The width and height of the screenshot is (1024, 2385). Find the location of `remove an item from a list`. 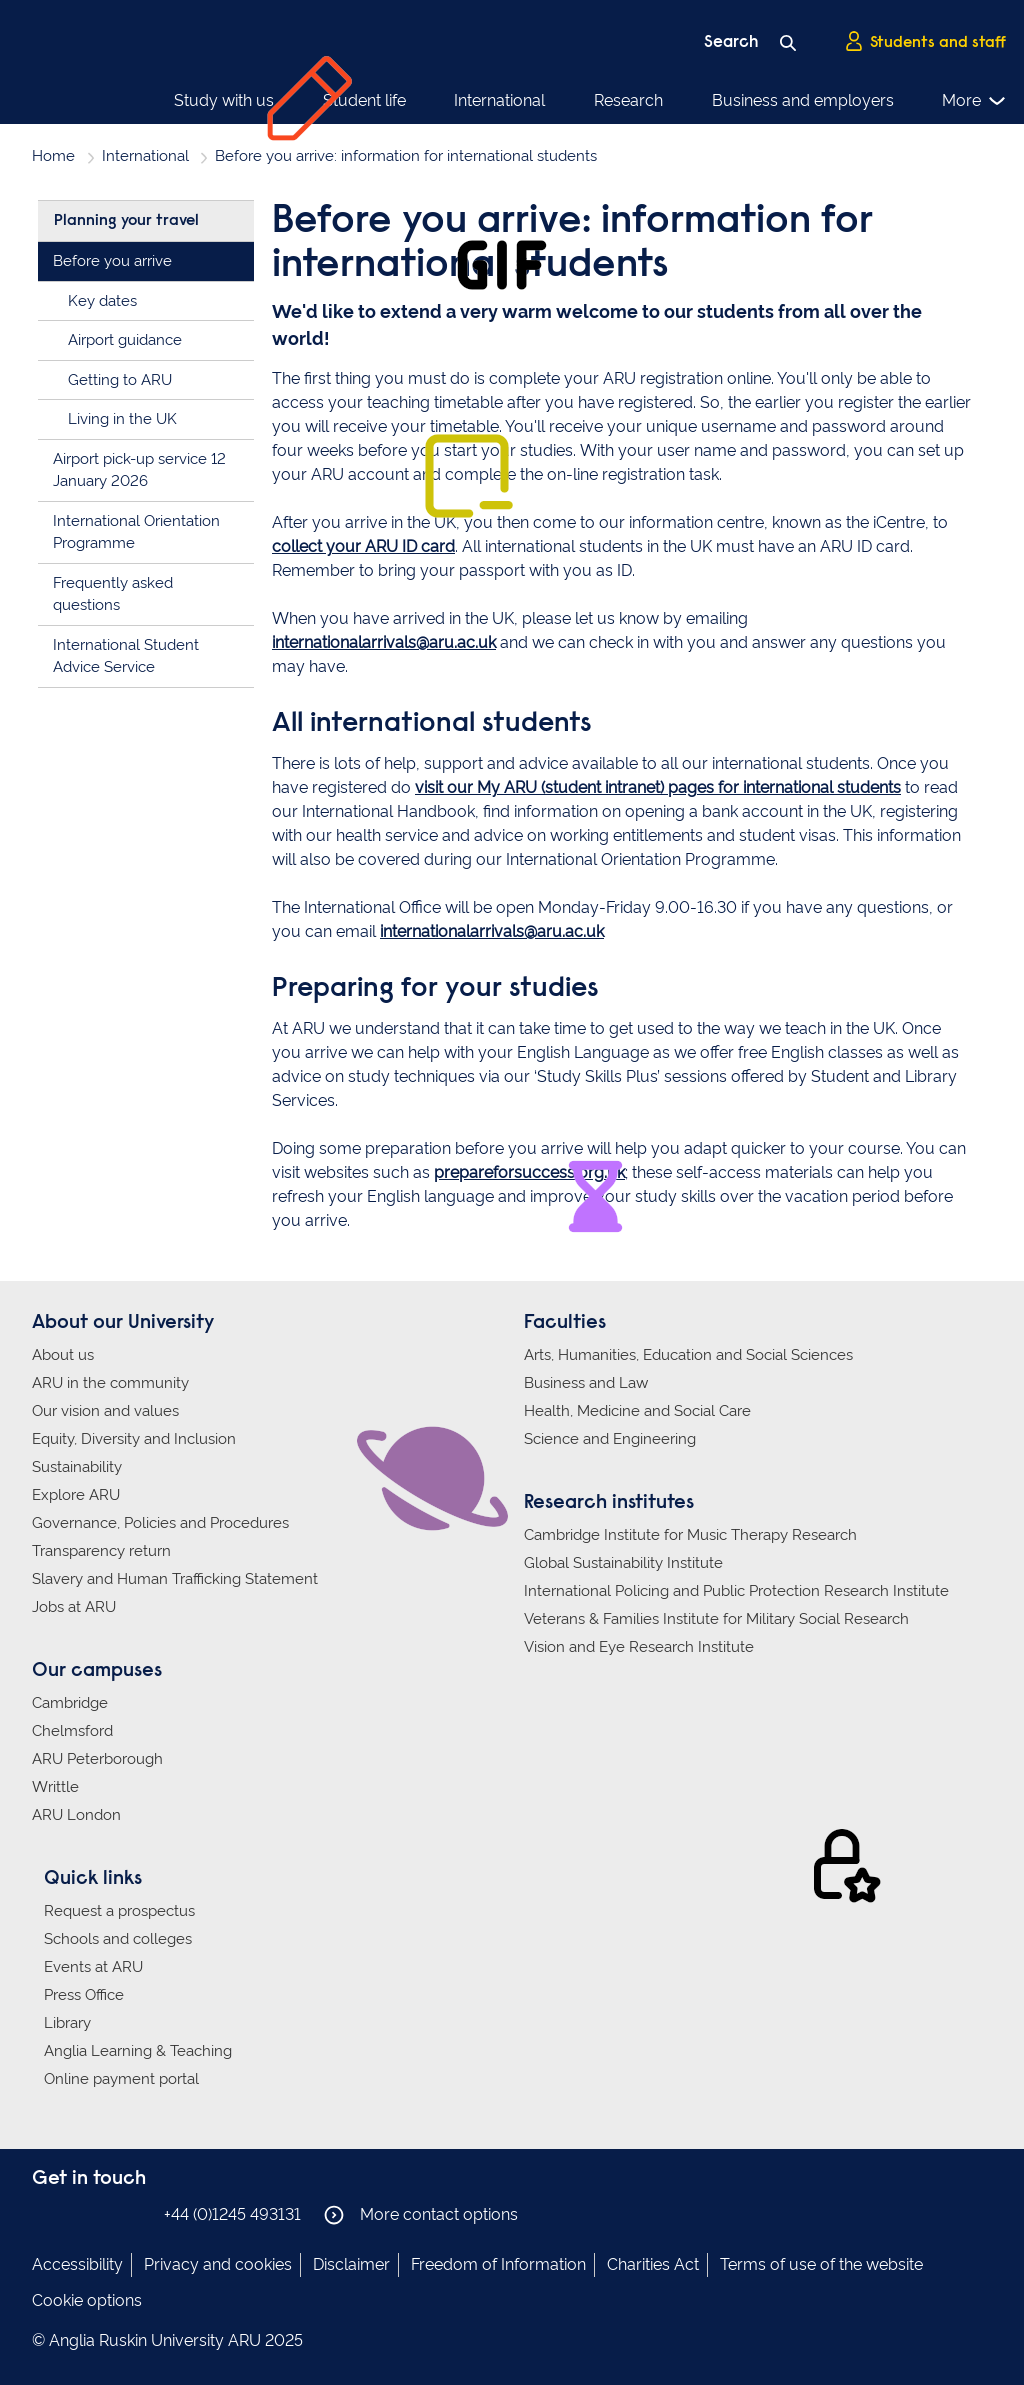

remove an item from a list is located at coordinates (467, 476).